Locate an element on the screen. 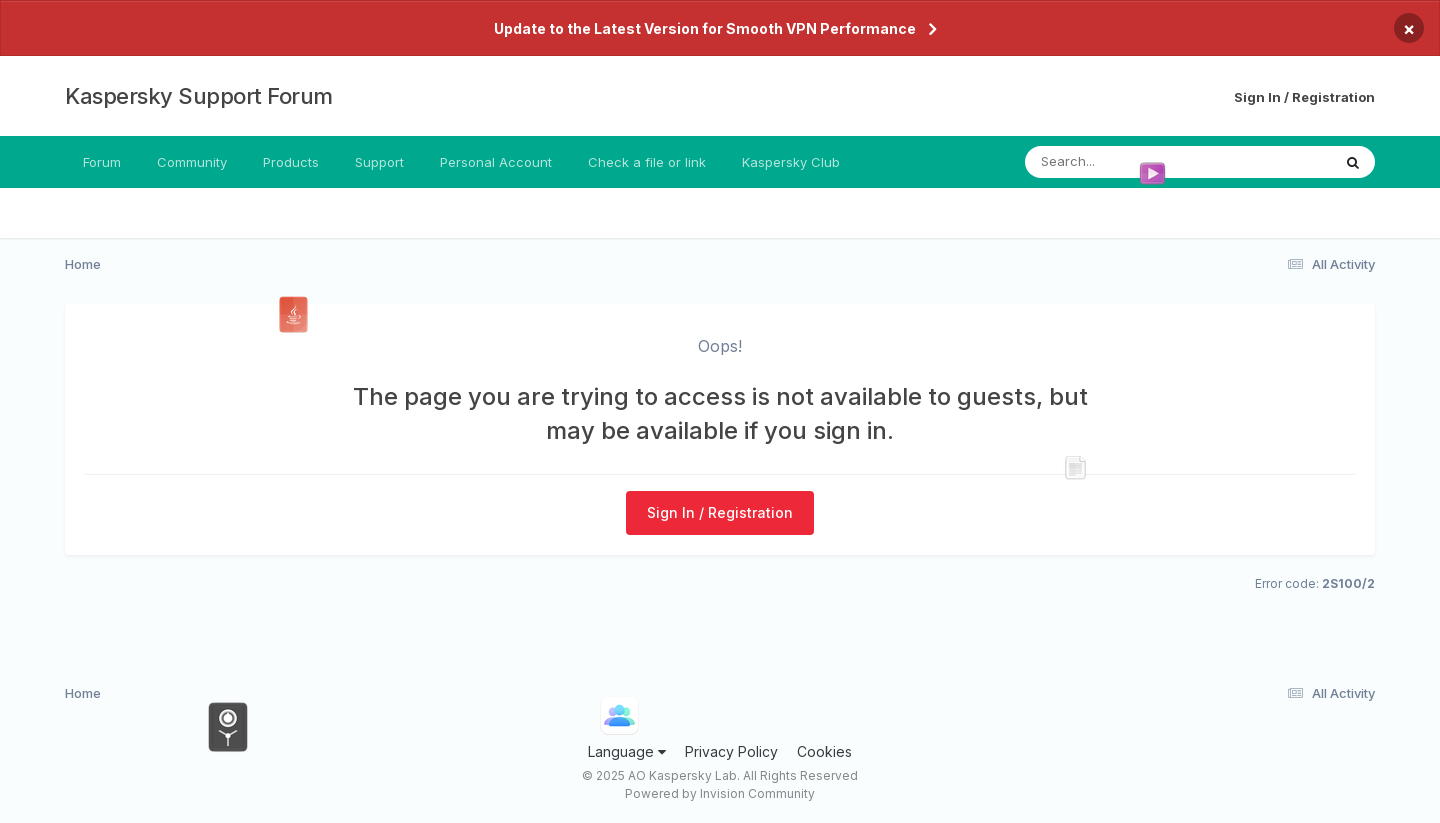  open multimedia or media player app is located at coordinates (1152, 173).